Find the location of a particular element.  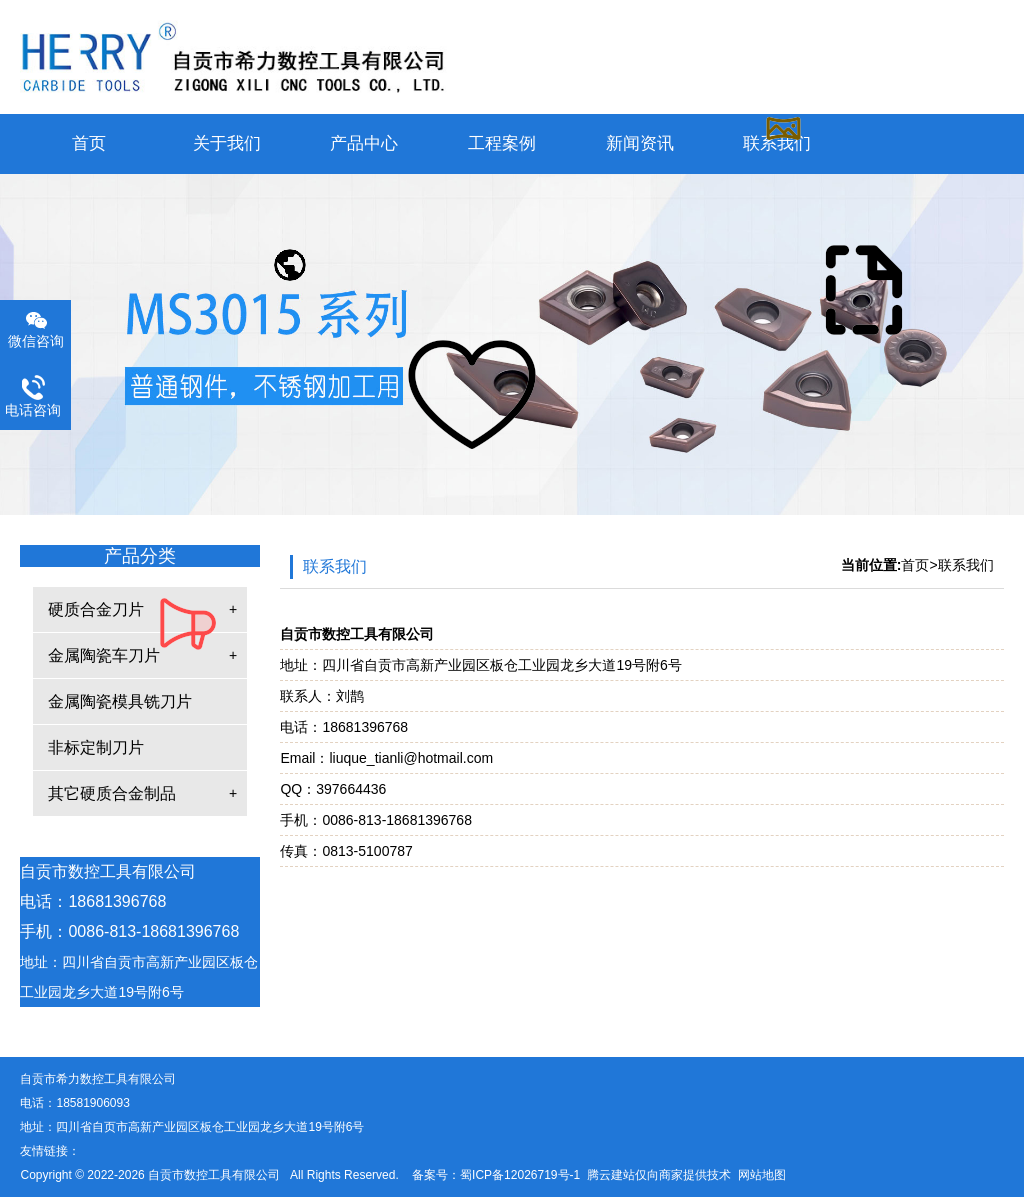

make an announcement is located at coordinates (185, 625).